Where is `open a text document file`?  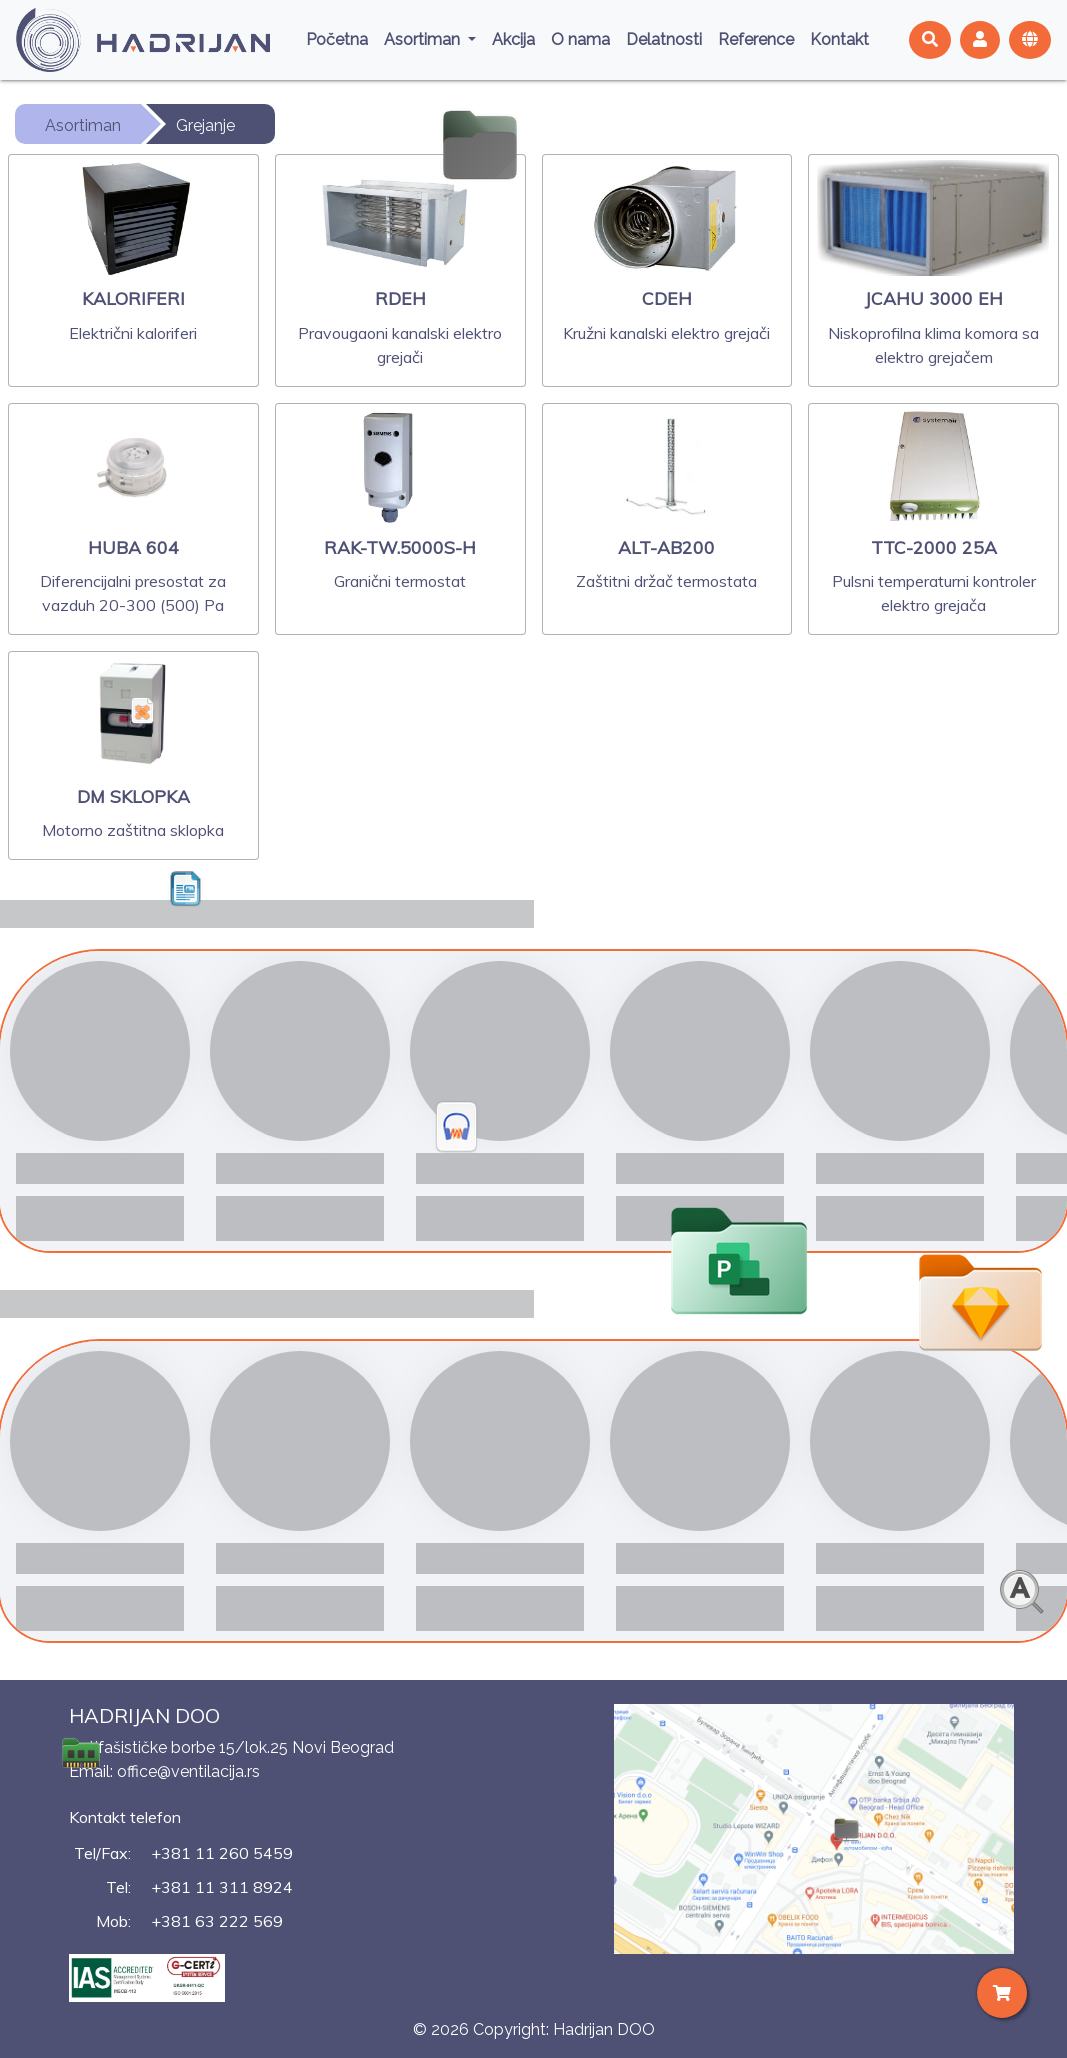
open a text document file is located at coordinates (185, 888).